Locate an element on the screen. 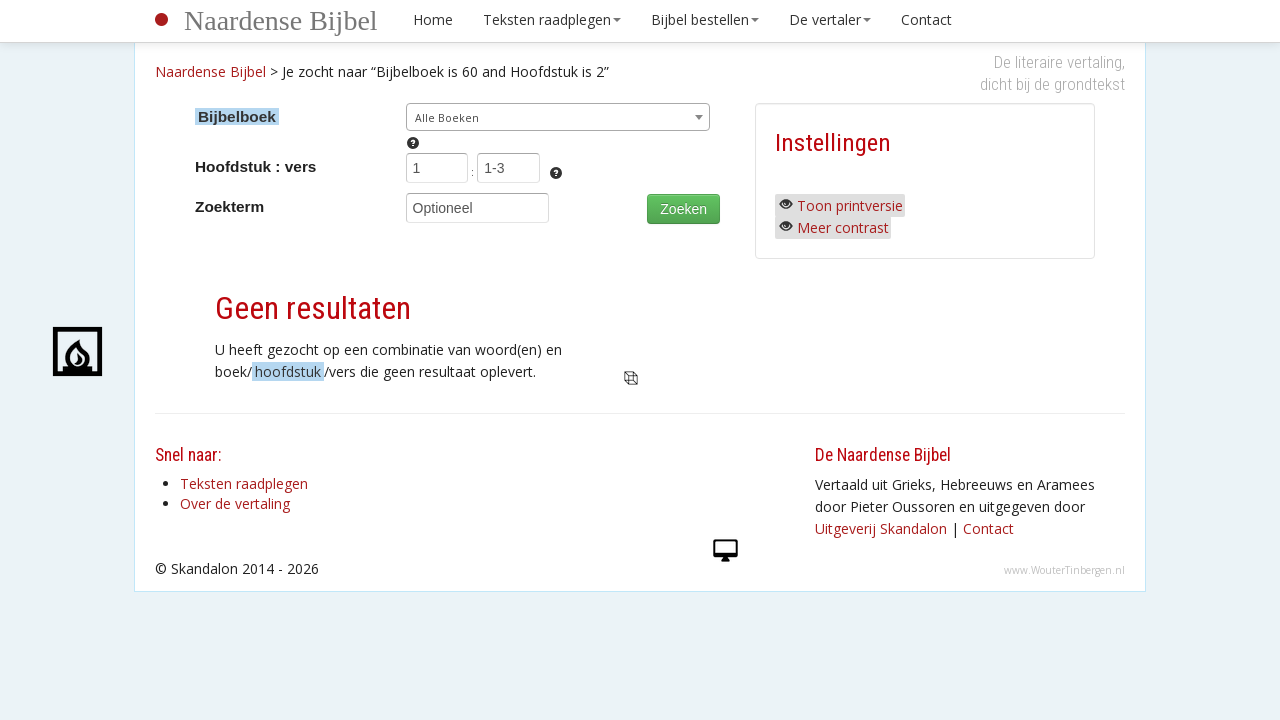 The image size is (1280, 720). switch to desktop view is located at coordinates (725, 550).